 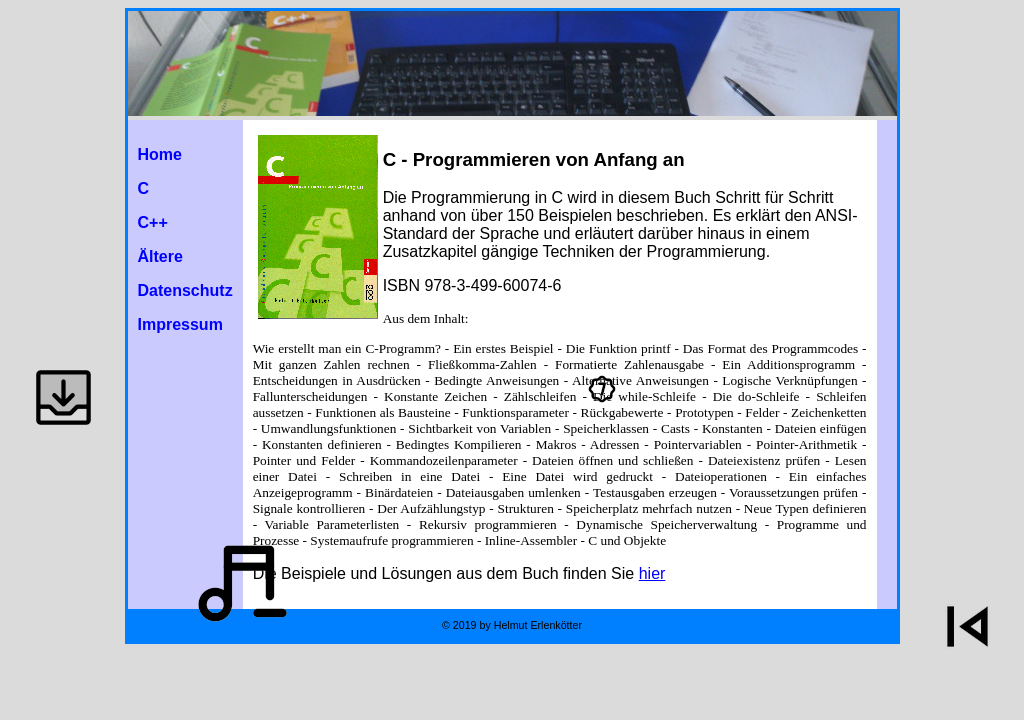 What do you see at coordinates (63, 397) in the screenshot?
I see `download file to inbox or tray` at bounding box center [63, 397].